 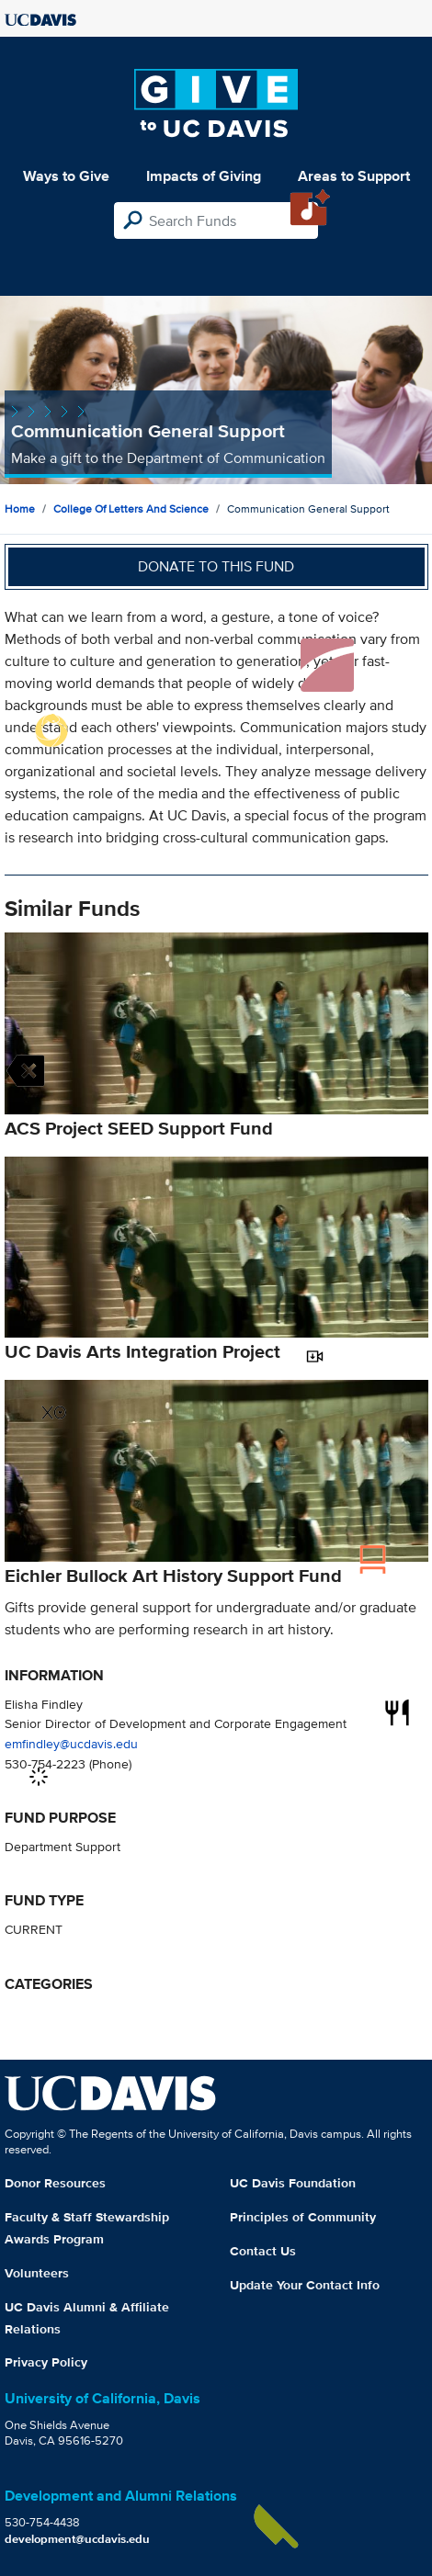 What do you see at coordinates (308, 209) in the screenshot?
I see `ai-powered music or audio generation` at bounding box center [308, 209].